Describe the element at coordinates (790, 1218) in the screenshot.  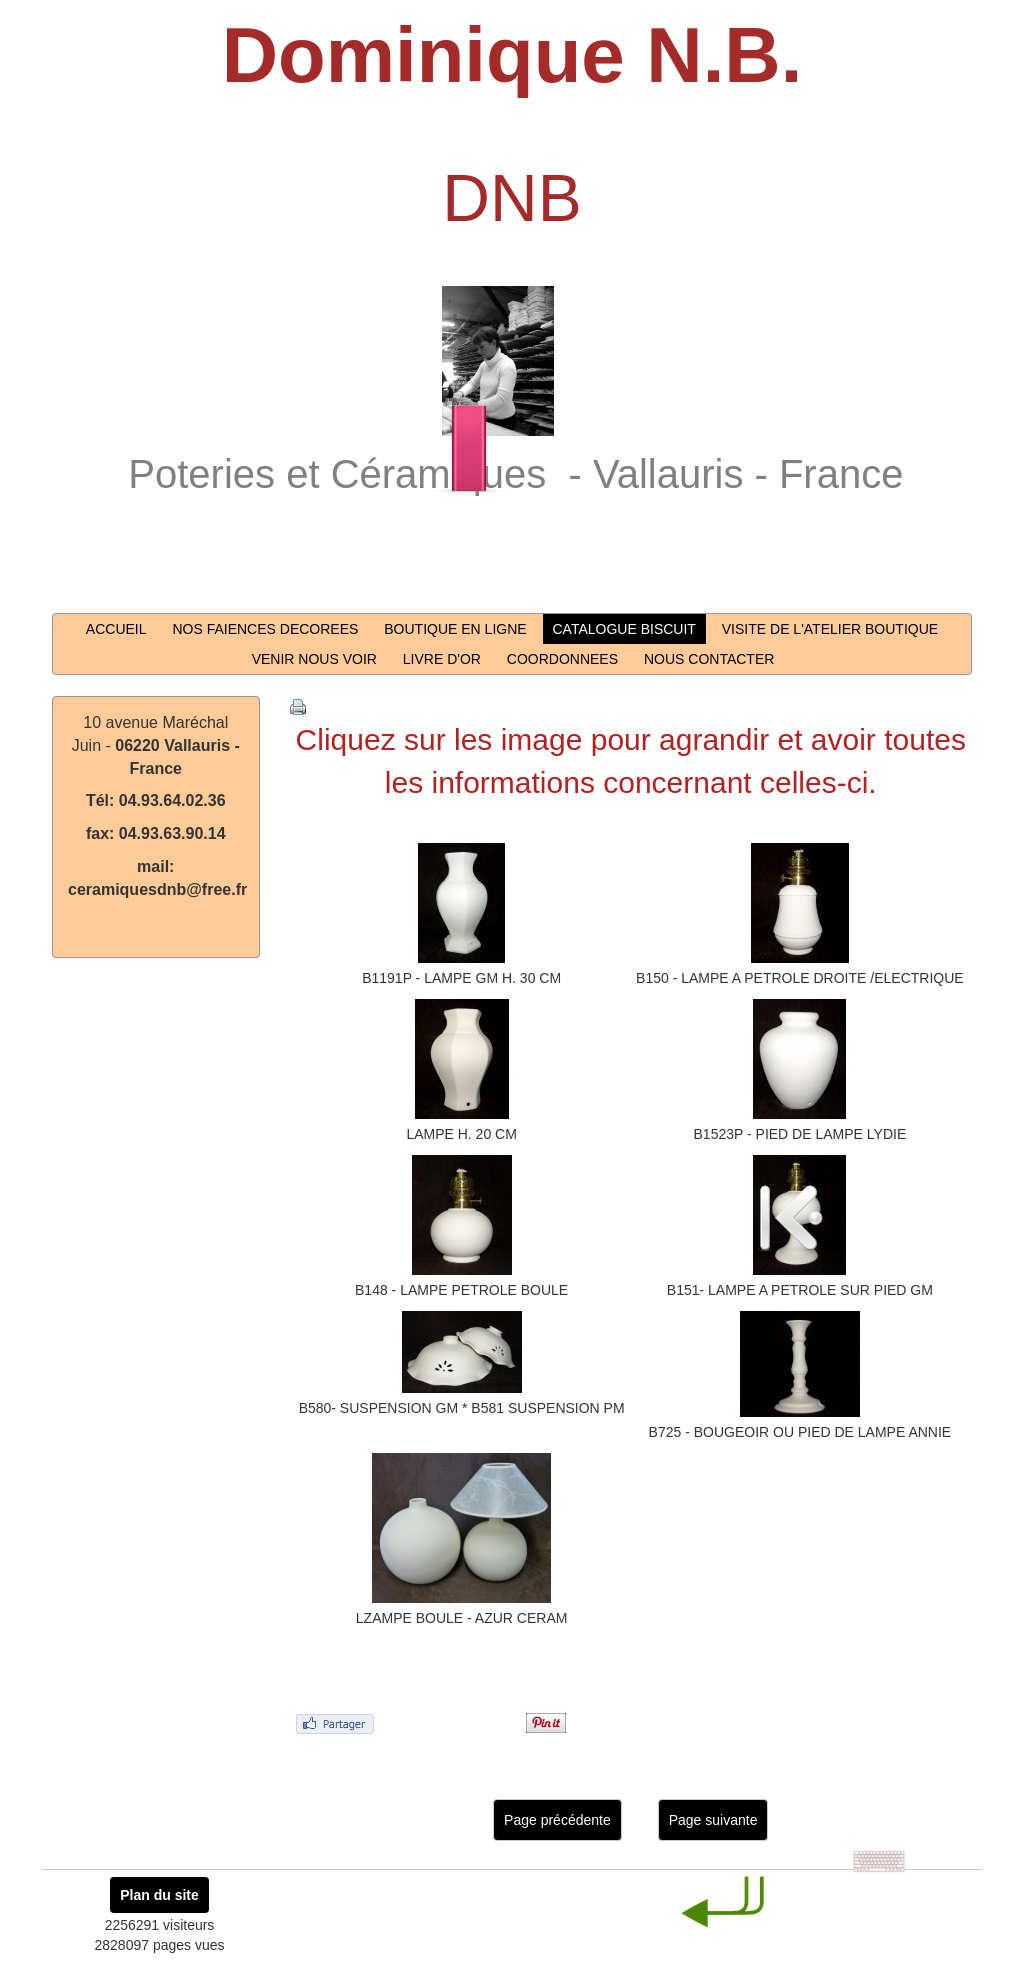
I see `go to the first item in a list or sequence` at that location.